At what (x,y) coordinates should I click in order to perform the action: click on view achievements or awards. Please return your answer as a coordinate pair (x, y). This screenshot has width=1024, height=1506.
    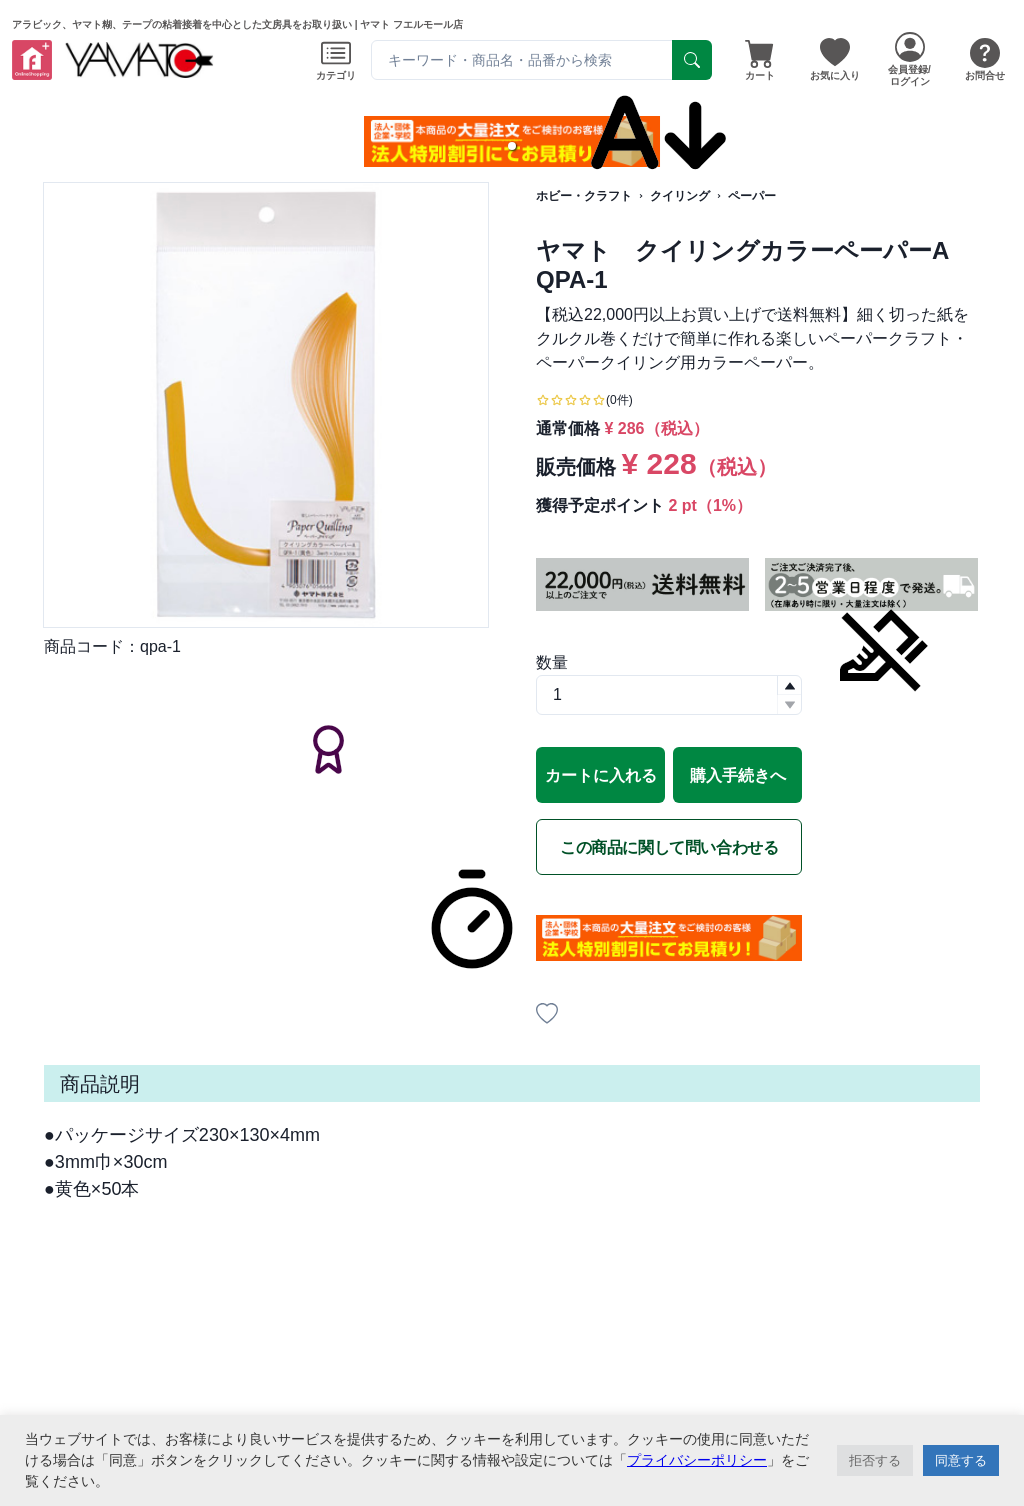
    Looking at the image, I should click on (328, 749).